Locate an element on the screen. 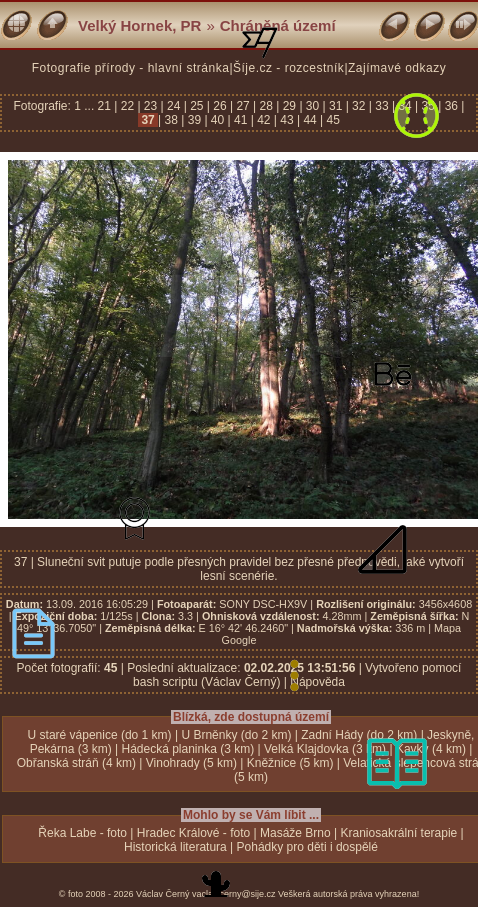  indicates weak cellular signal strength is located at coordinates (386, 551).